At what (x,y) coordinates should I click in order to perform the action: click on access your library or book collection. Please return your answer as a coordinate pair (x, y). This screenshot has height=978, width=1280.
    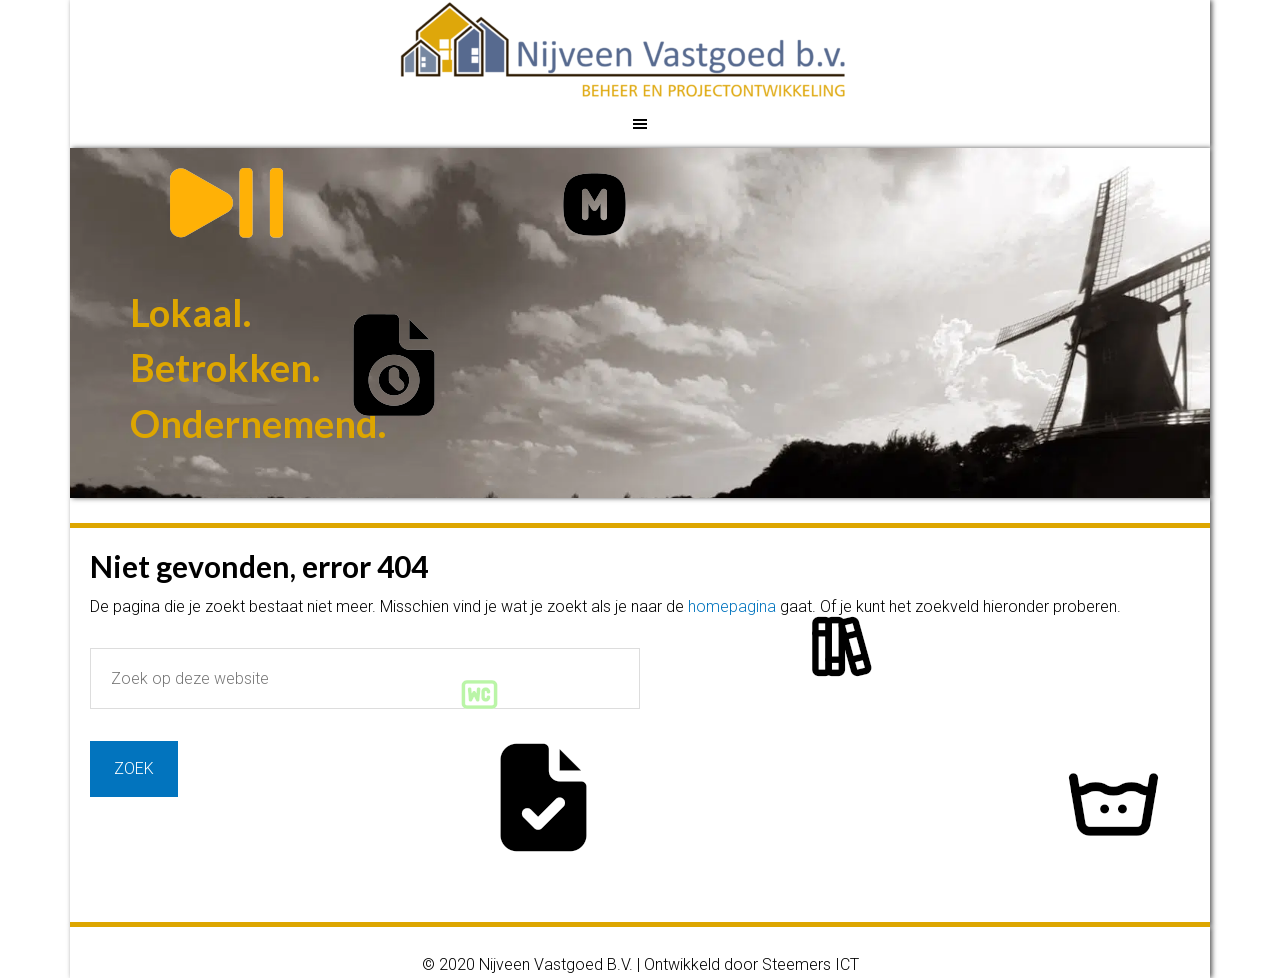
    Looking at the image, I should click on (838, 646).